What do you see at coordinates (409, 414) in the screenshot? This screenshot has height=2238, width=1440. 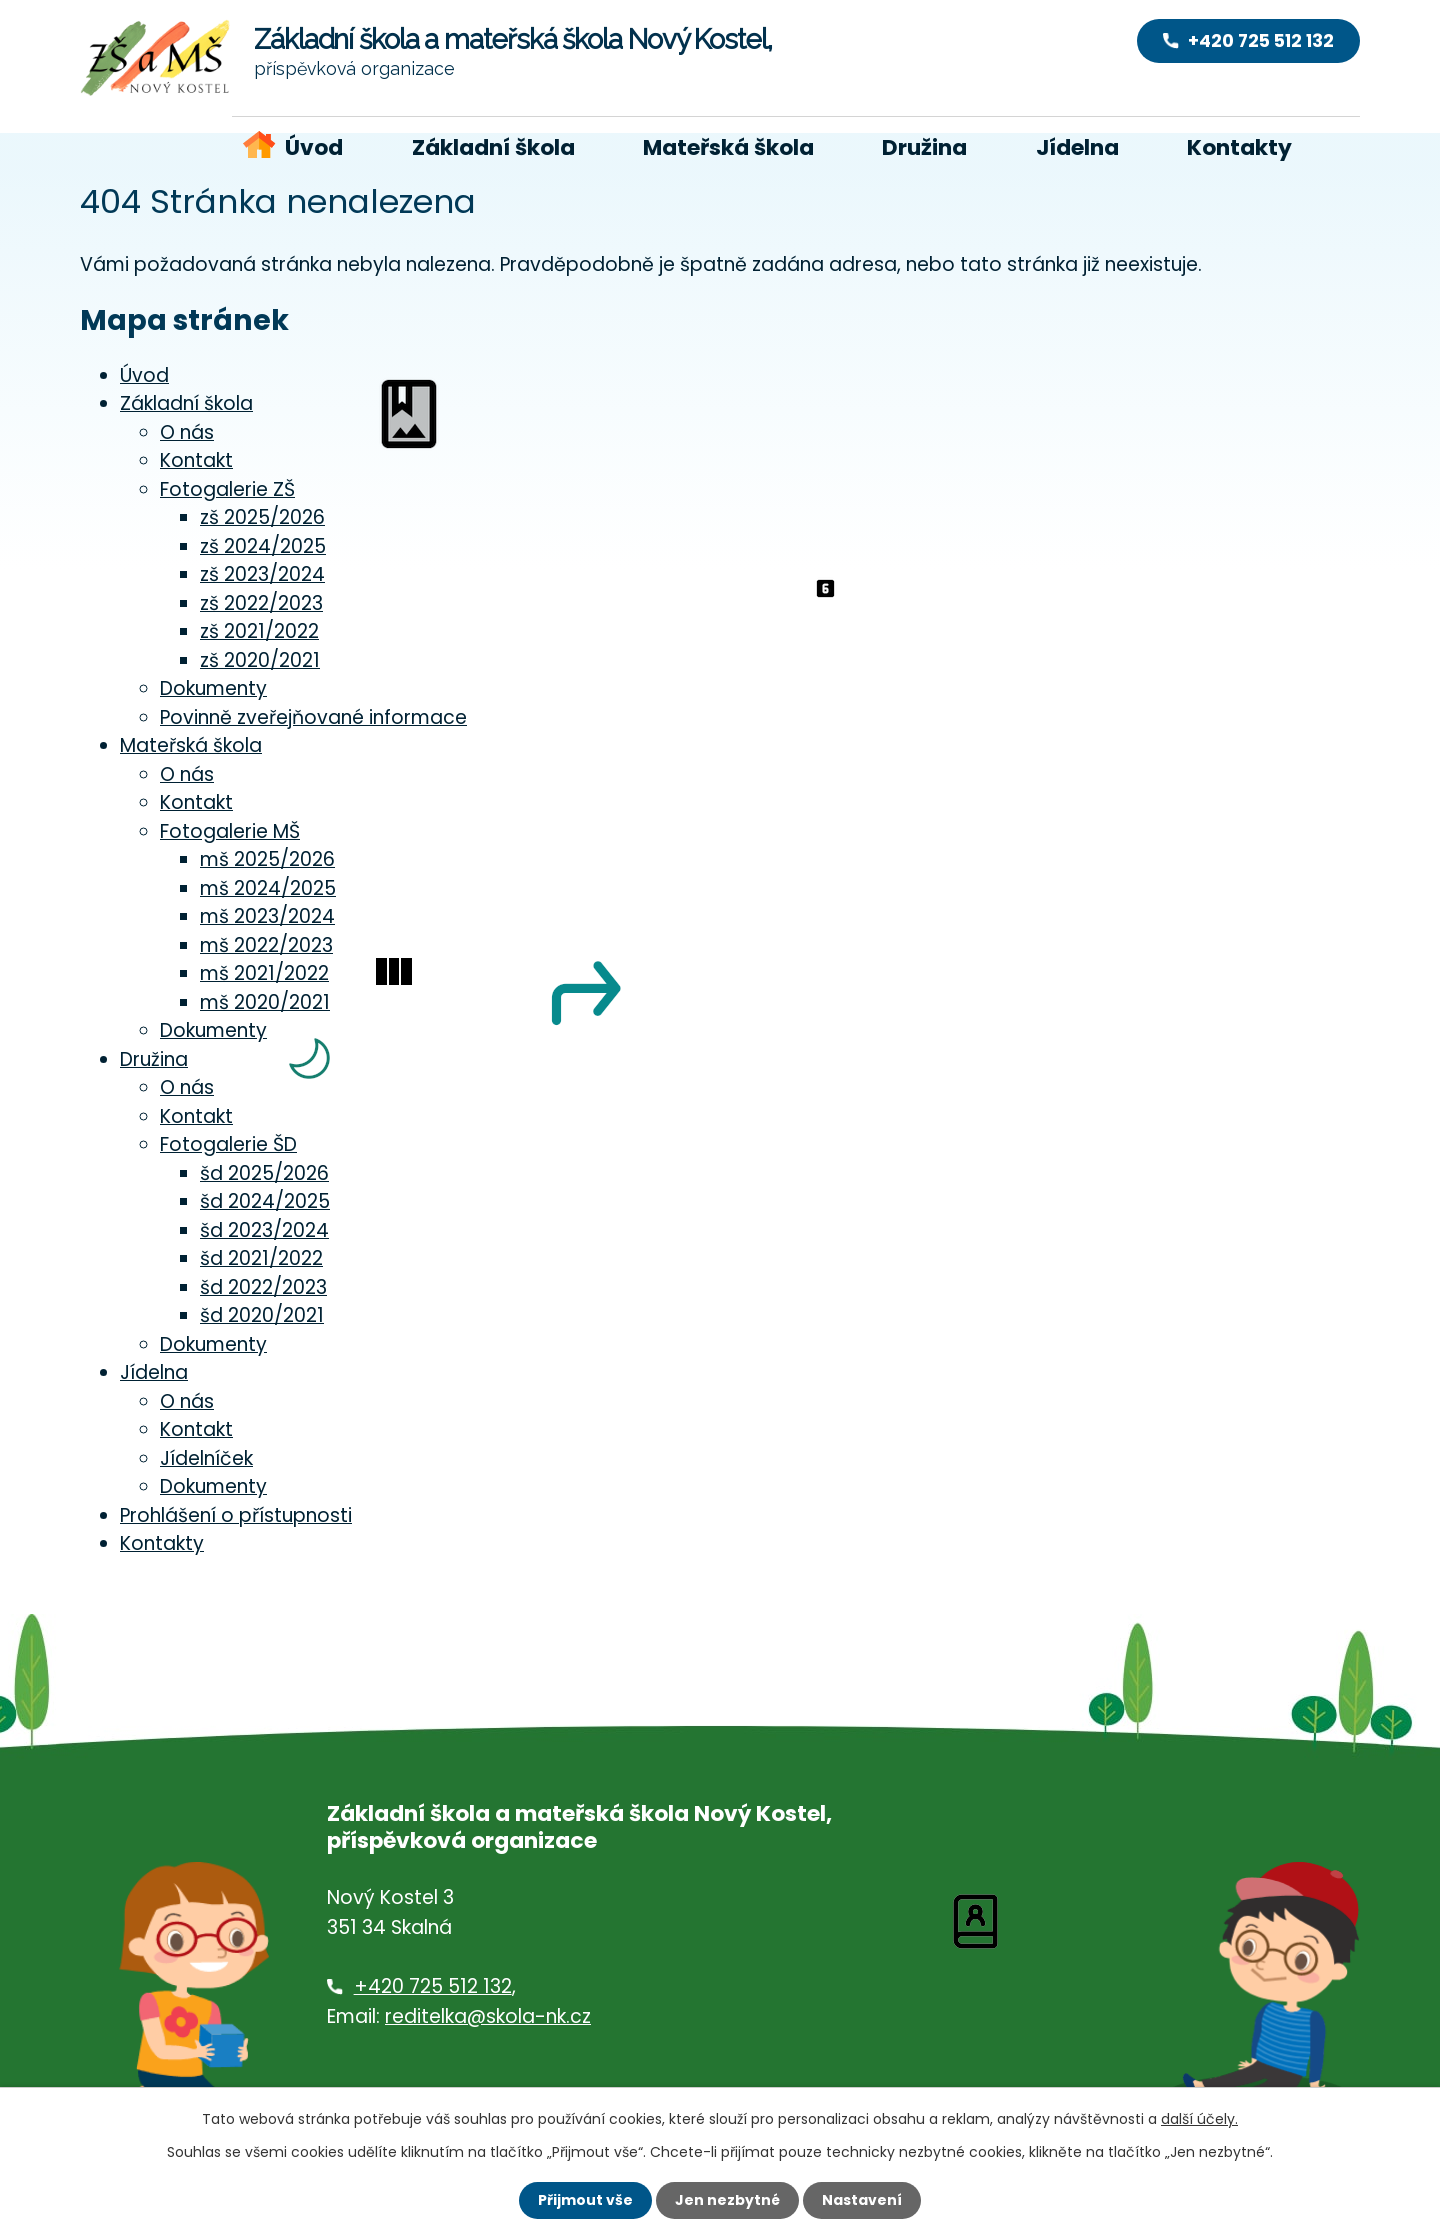 I see `access your photo album` at bounding box center [409, 414].